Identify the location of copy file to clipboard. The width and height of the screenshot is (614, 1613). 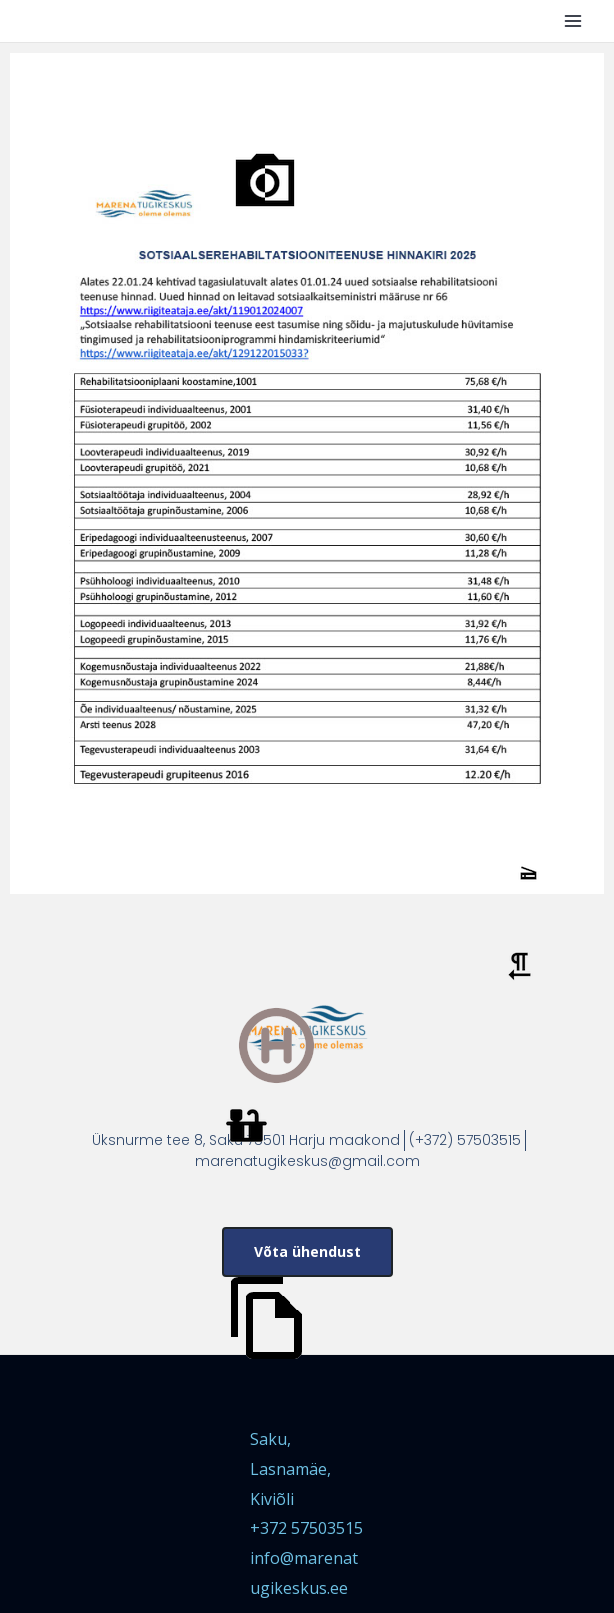
(268, 1318).